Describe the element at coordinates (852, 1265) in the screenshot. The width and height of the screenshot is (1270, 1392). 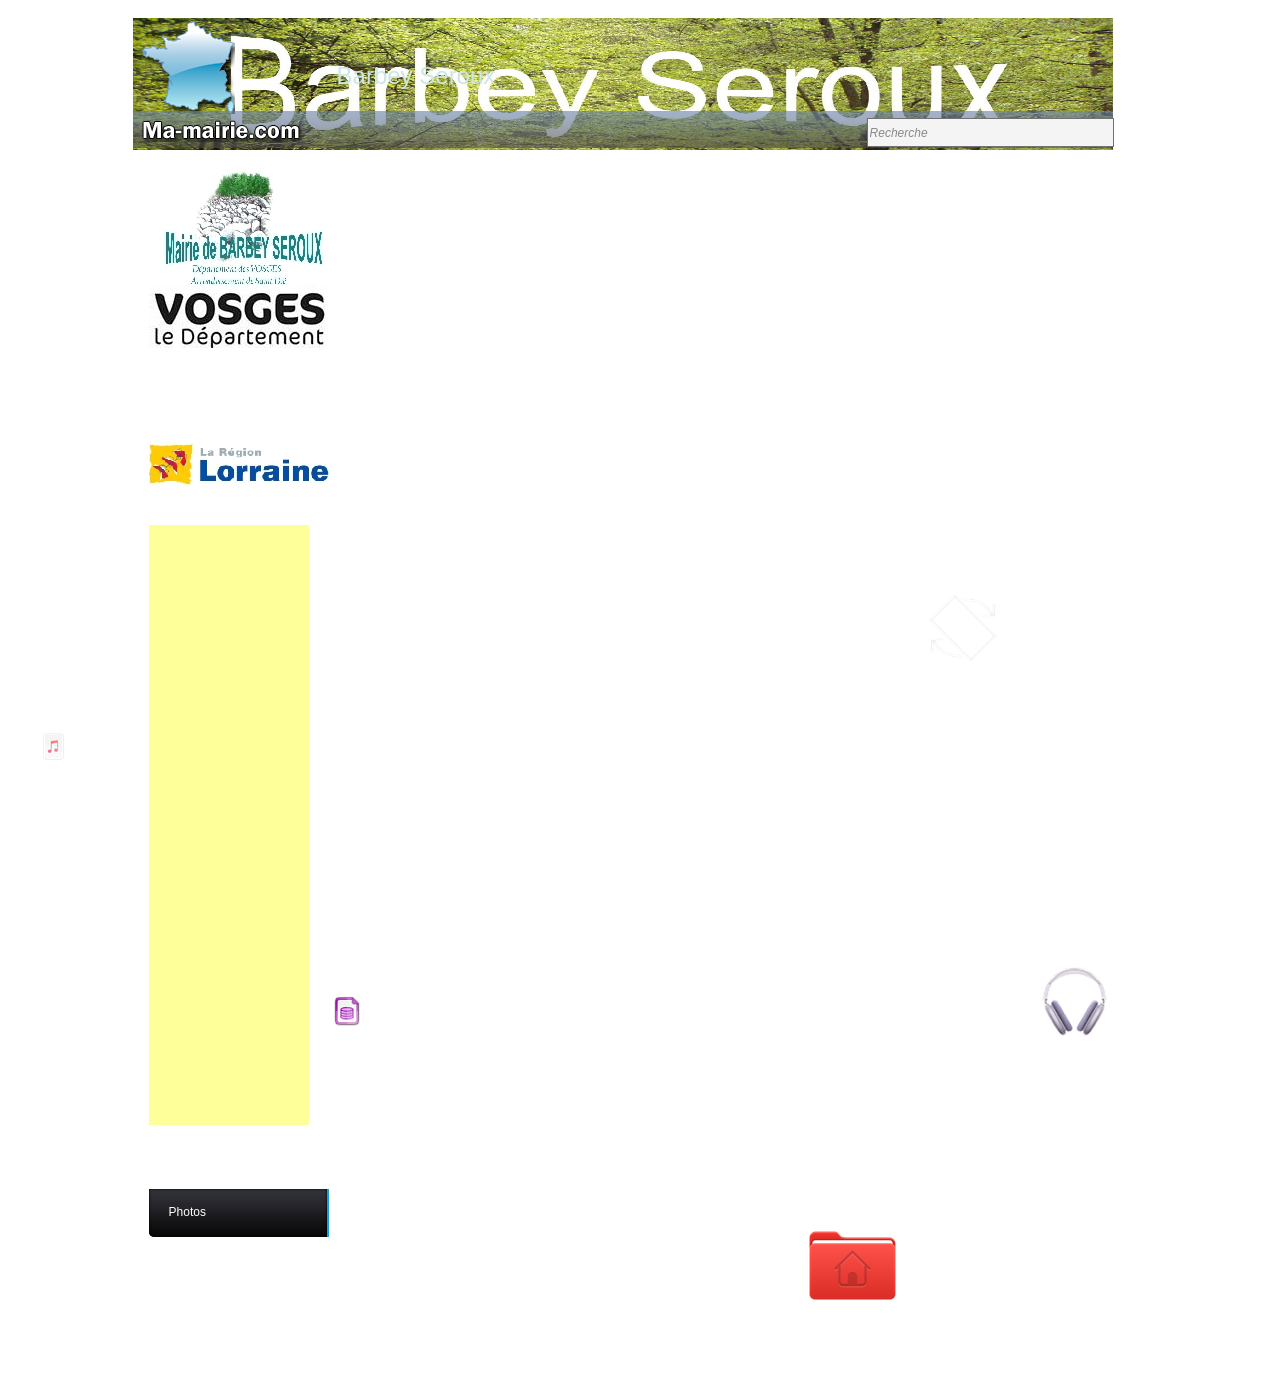
I see `access your home folder` at that location.